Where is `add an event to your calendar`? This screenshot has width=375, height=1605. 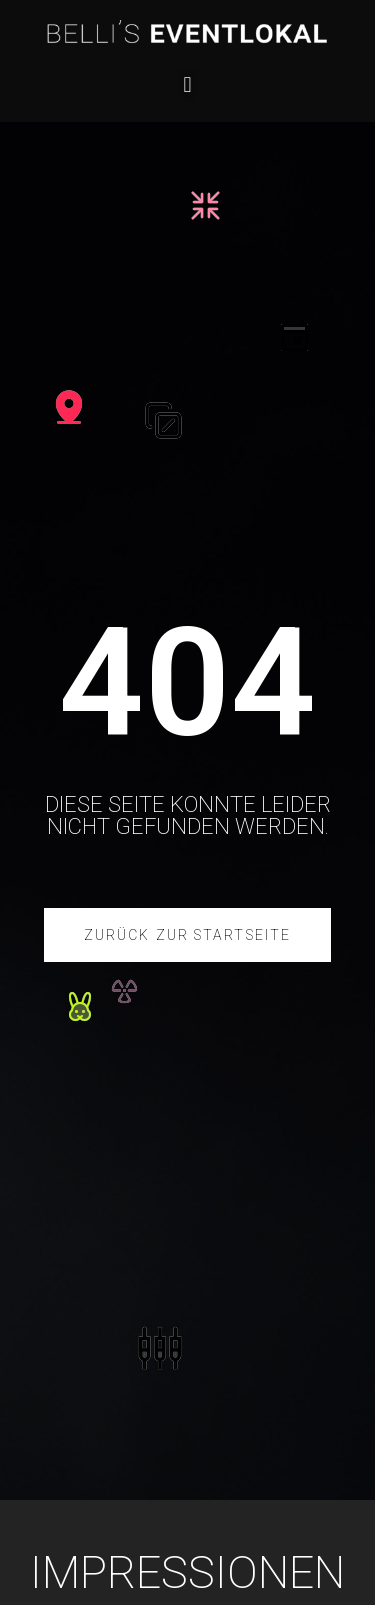
add an event to your calendar is located at coordinates (294, 337).